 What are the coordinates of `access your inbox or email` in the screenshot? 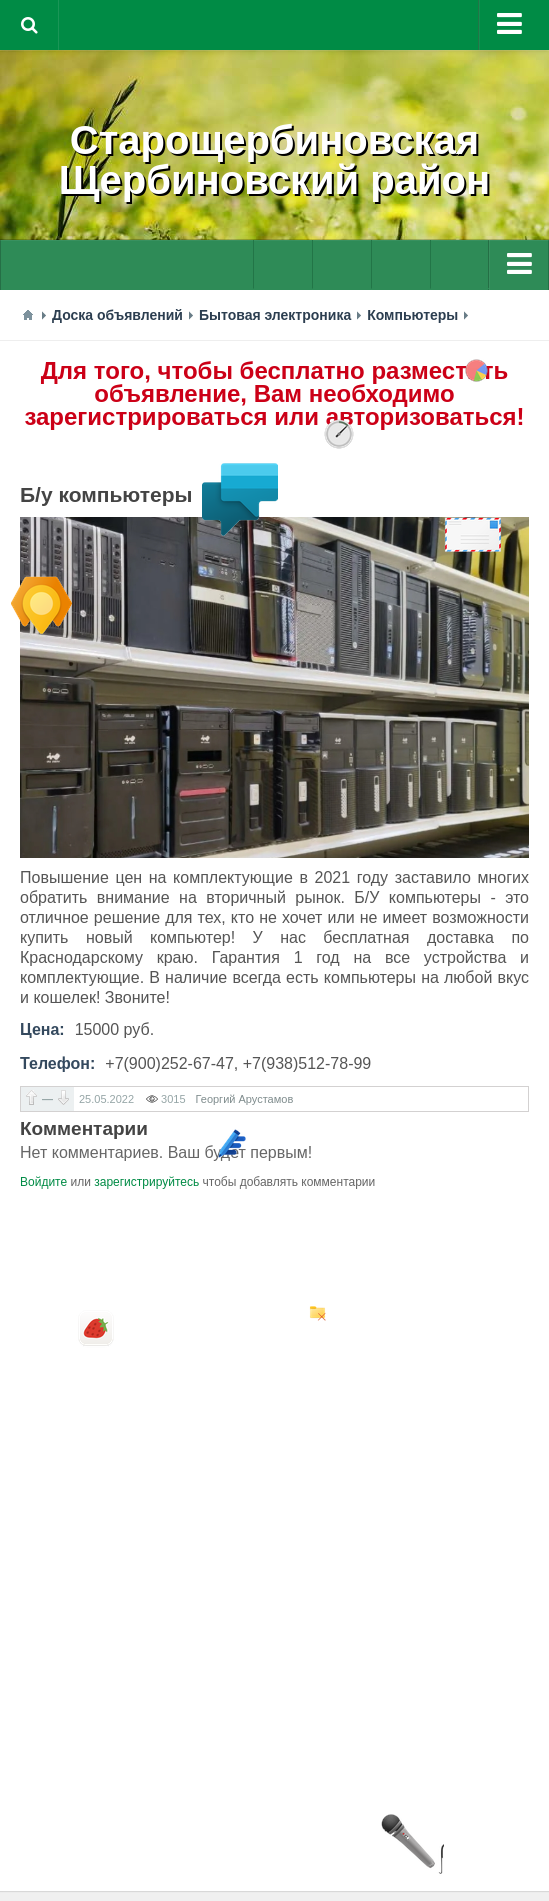 It's located at (473, 535).